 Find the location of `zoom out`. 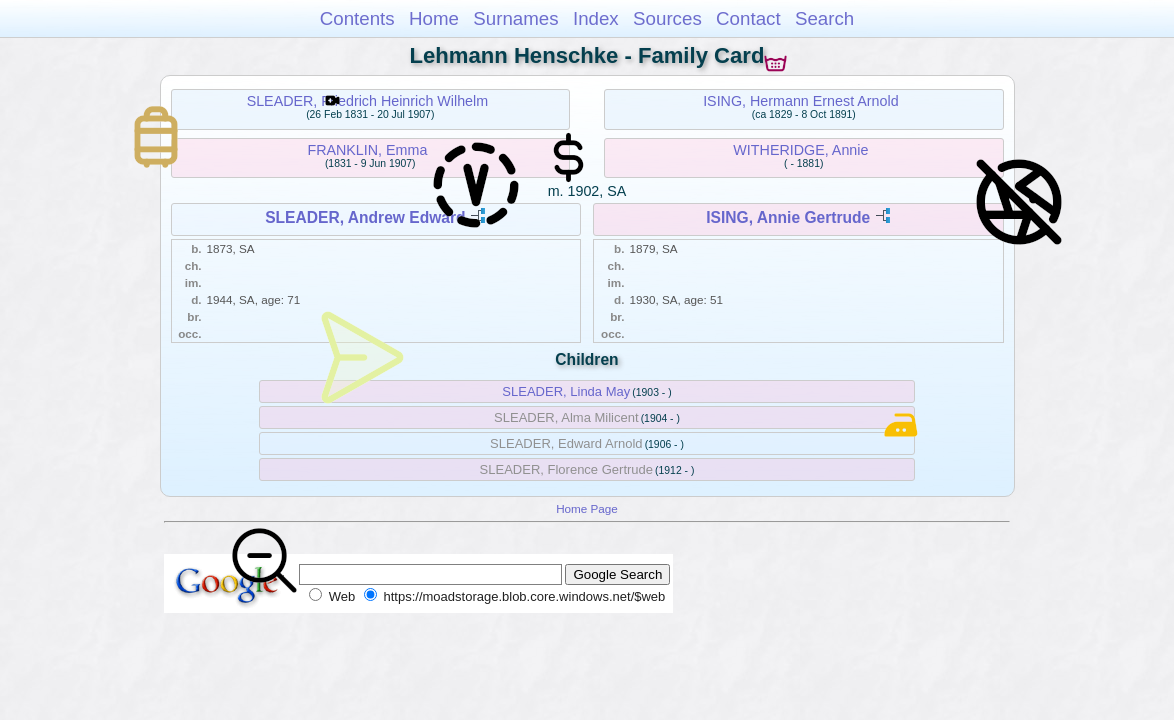

zoom out is located at coordinates (264, 560).